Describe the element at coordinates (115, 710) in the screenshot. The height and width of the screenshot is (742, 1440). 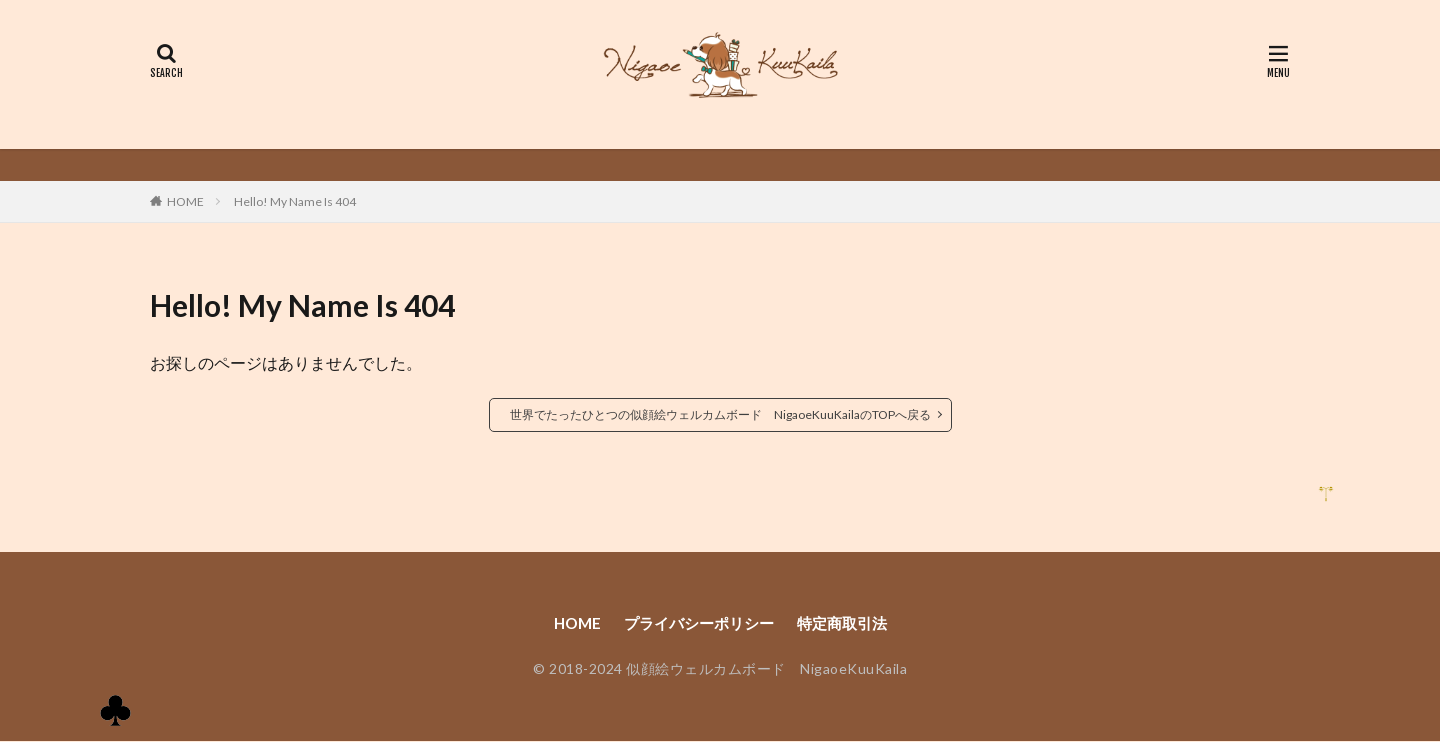
I see `select clubs suit in a card game` at that location.